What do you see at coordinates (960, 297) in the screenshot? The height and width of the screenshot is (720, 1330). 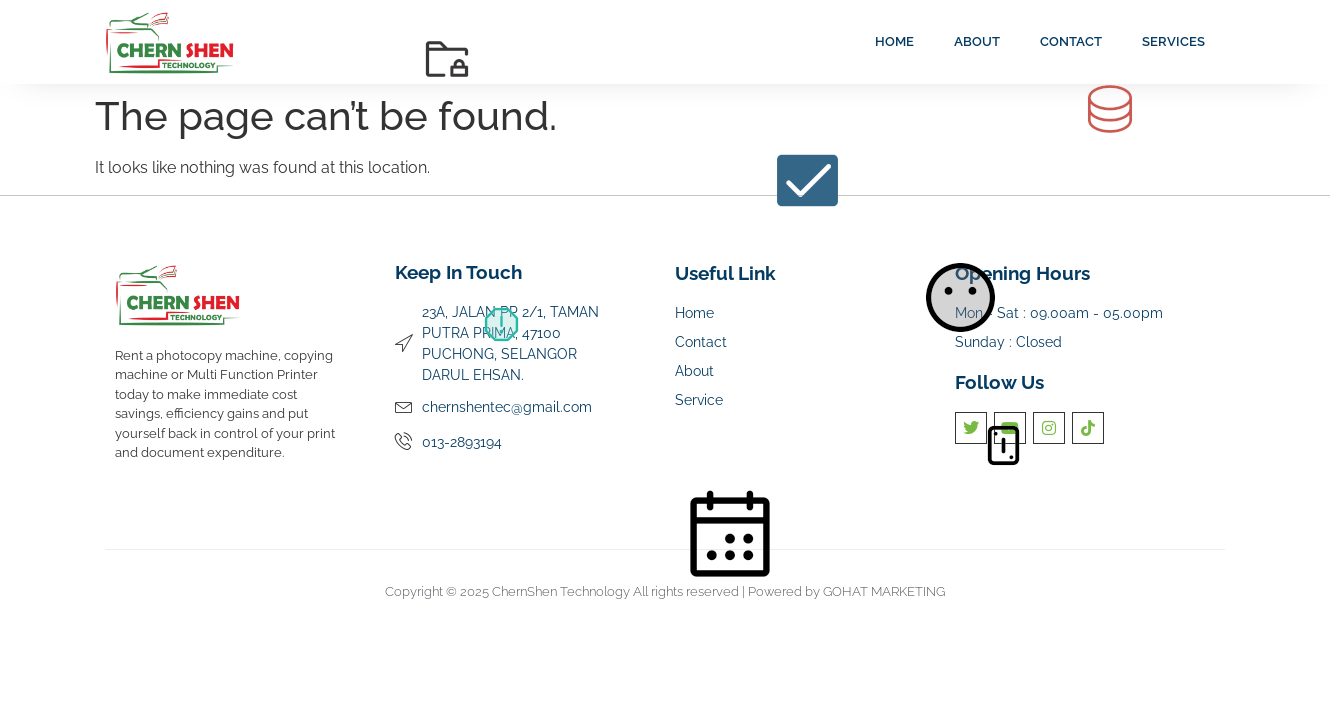 I see `neutral feedback or reaction option` at bounding box center [960, 297].